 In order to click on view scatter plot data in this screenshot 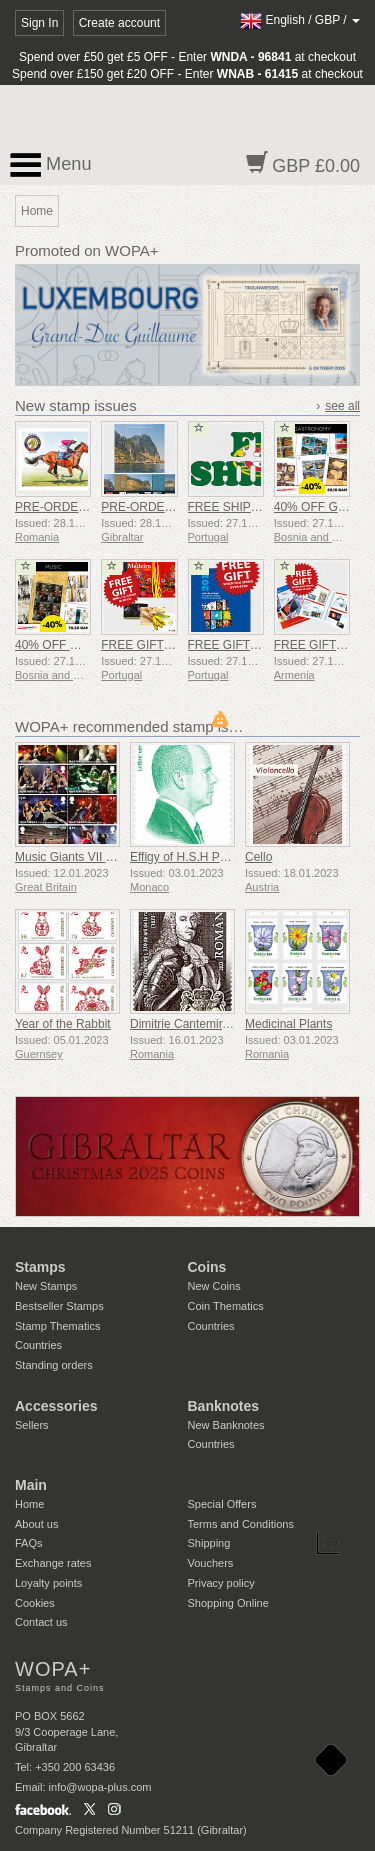, I will do `click(328, 1543)`.